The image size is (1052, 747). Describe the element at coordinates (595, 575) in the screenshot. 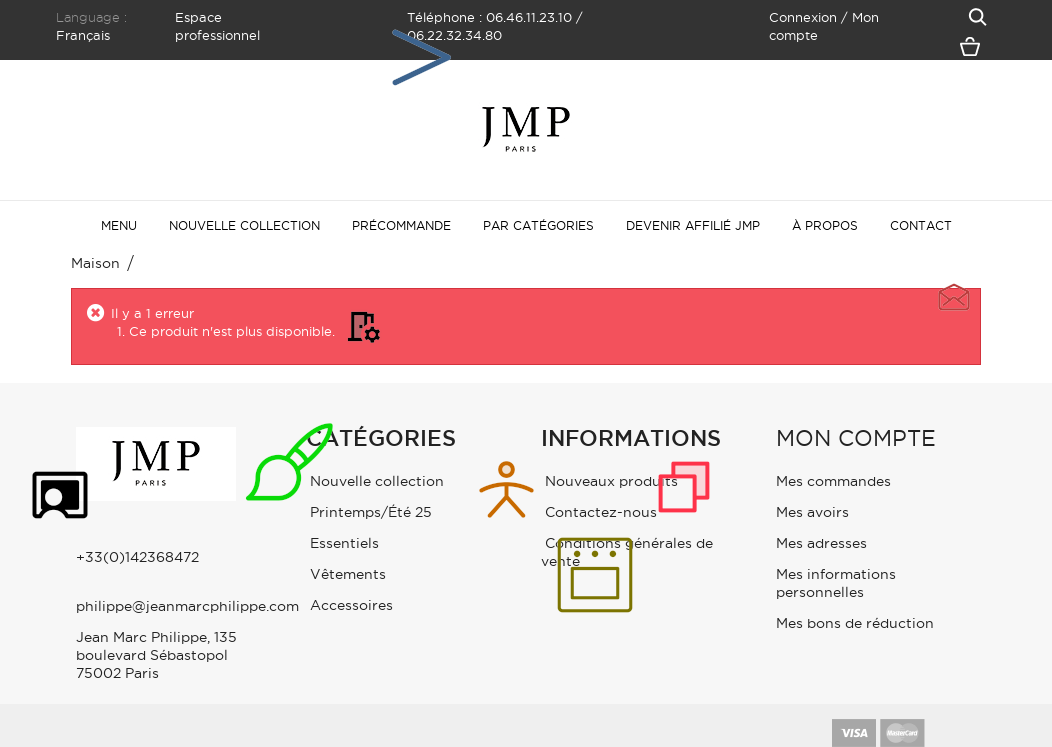

I see `access oven or cooking appliance controls` at that location.